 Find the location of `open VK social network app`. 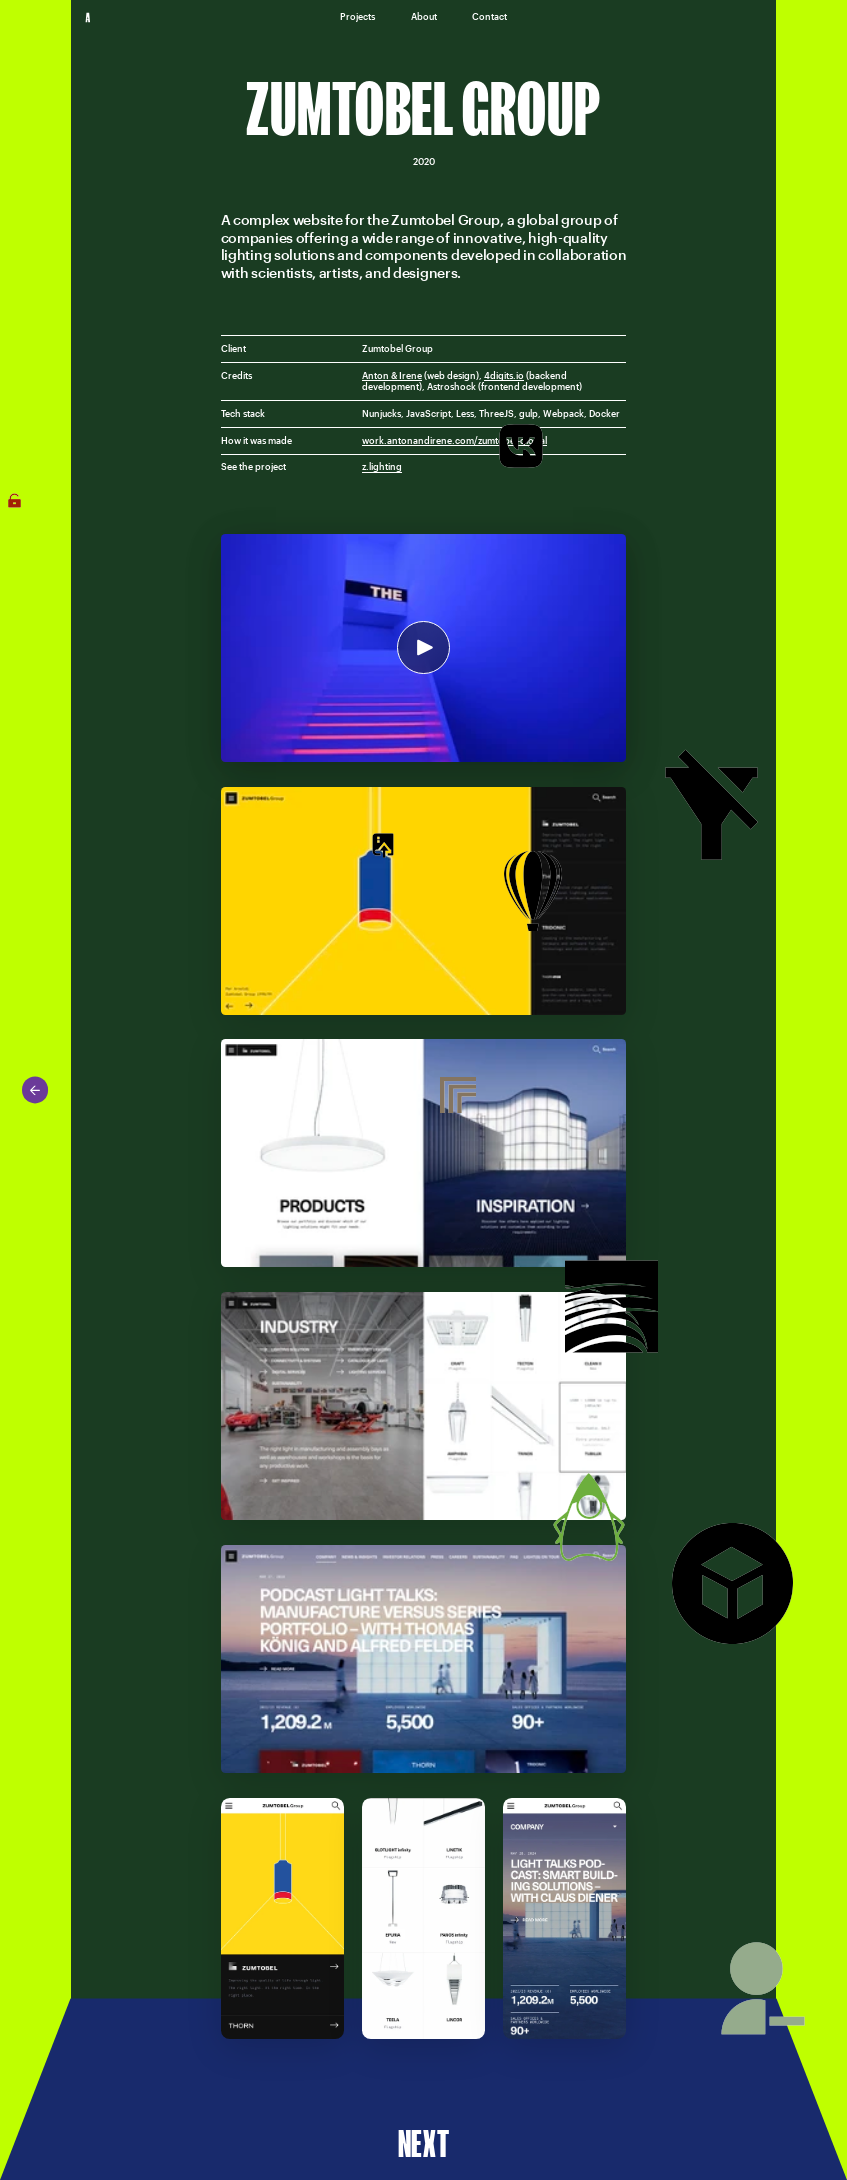

open VK social network app is located at coordinates (521, 446).